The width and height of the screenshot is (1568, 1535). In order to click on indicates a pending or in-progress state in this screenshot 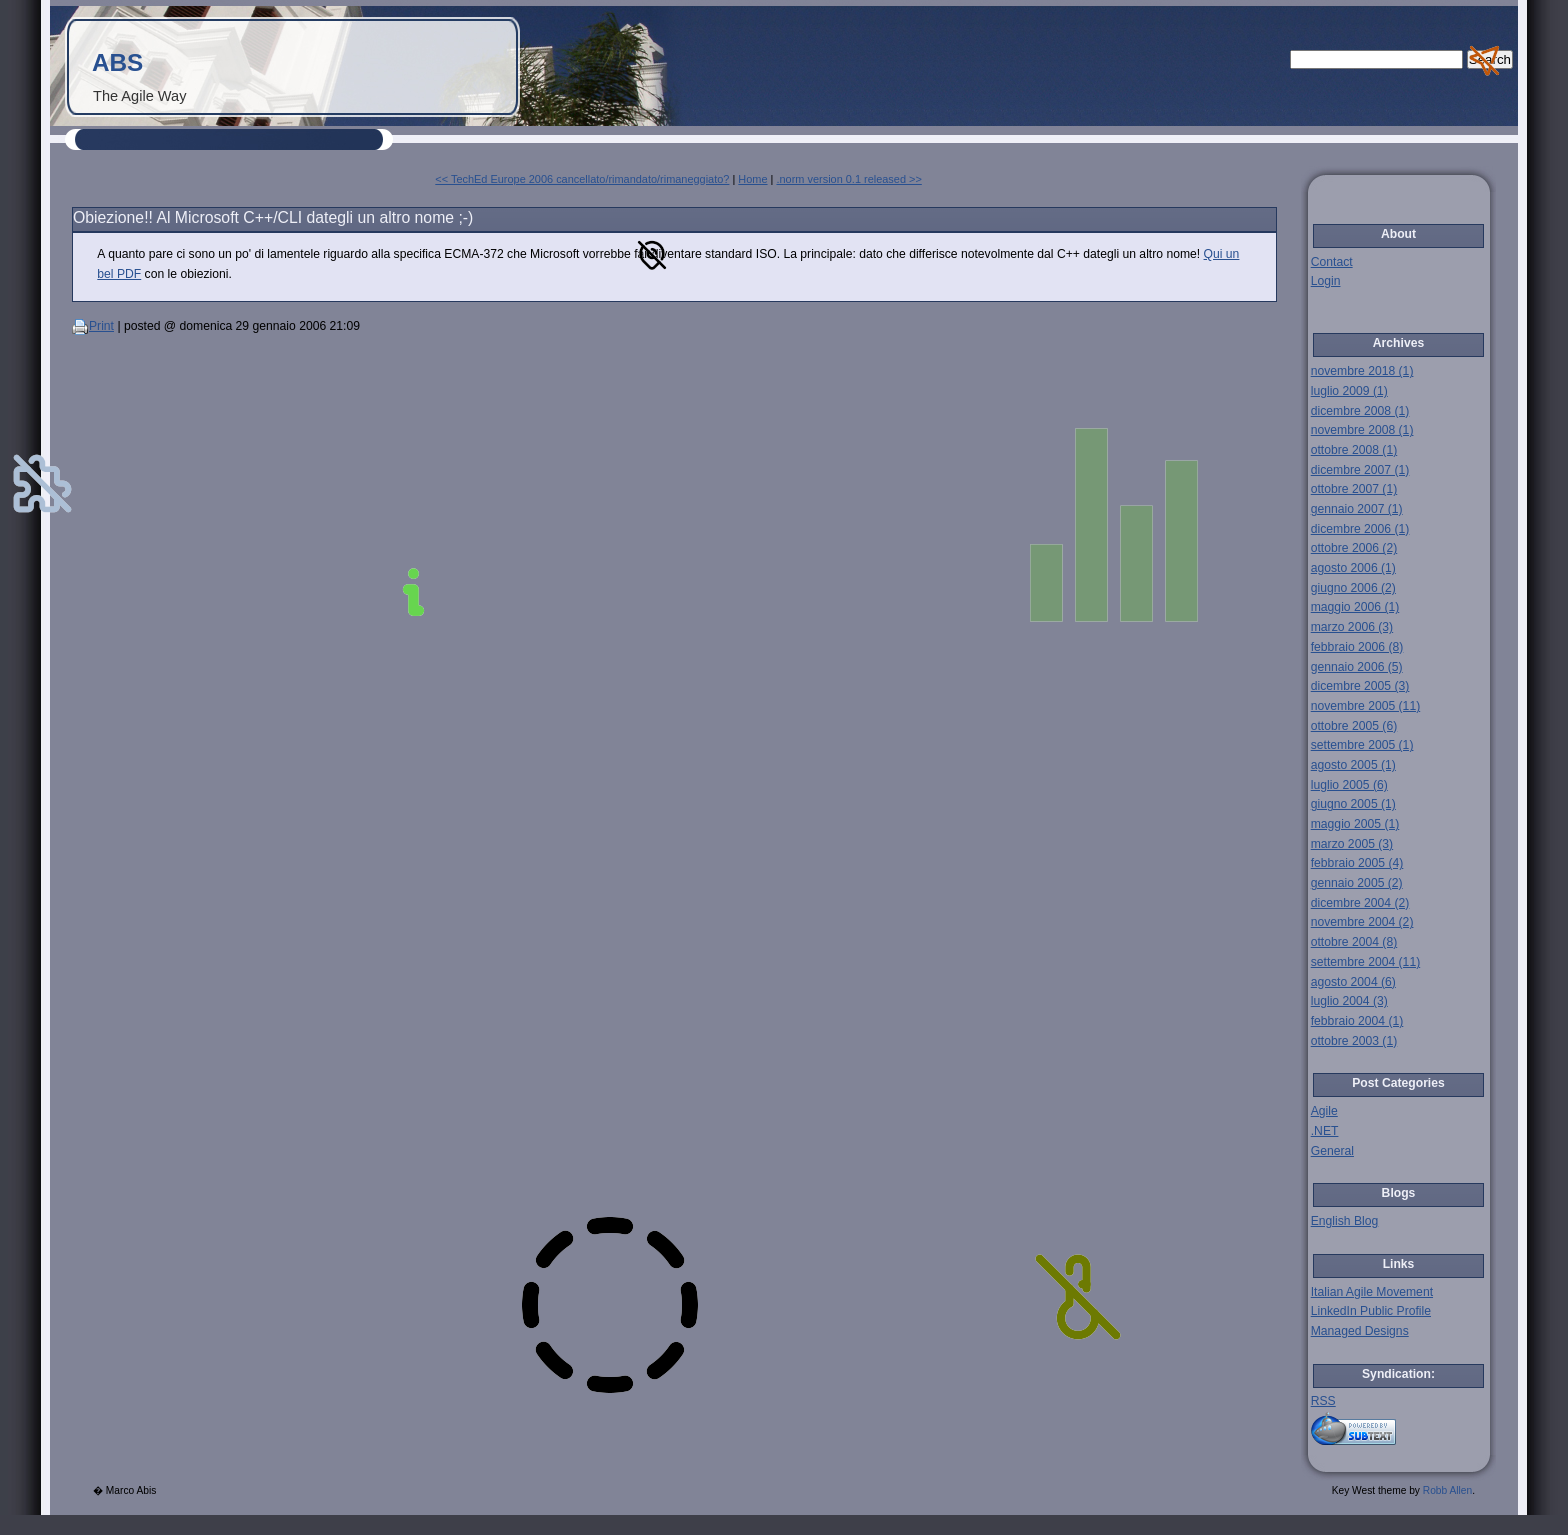, I will do `click(610, 1305)`.